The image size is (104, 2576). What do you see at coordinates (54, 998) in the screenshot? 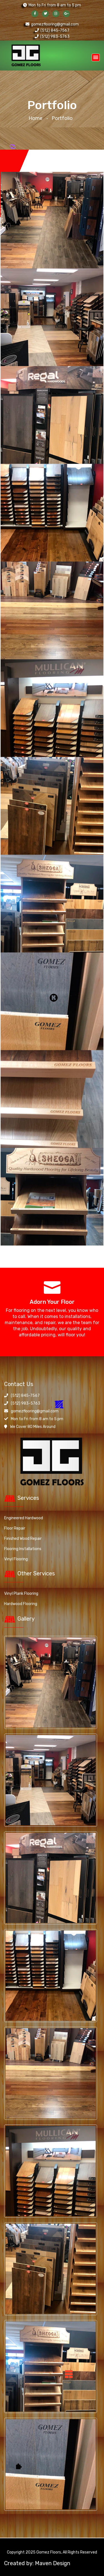
I see `konva javascript library logo` at bounding box center [54, 998].